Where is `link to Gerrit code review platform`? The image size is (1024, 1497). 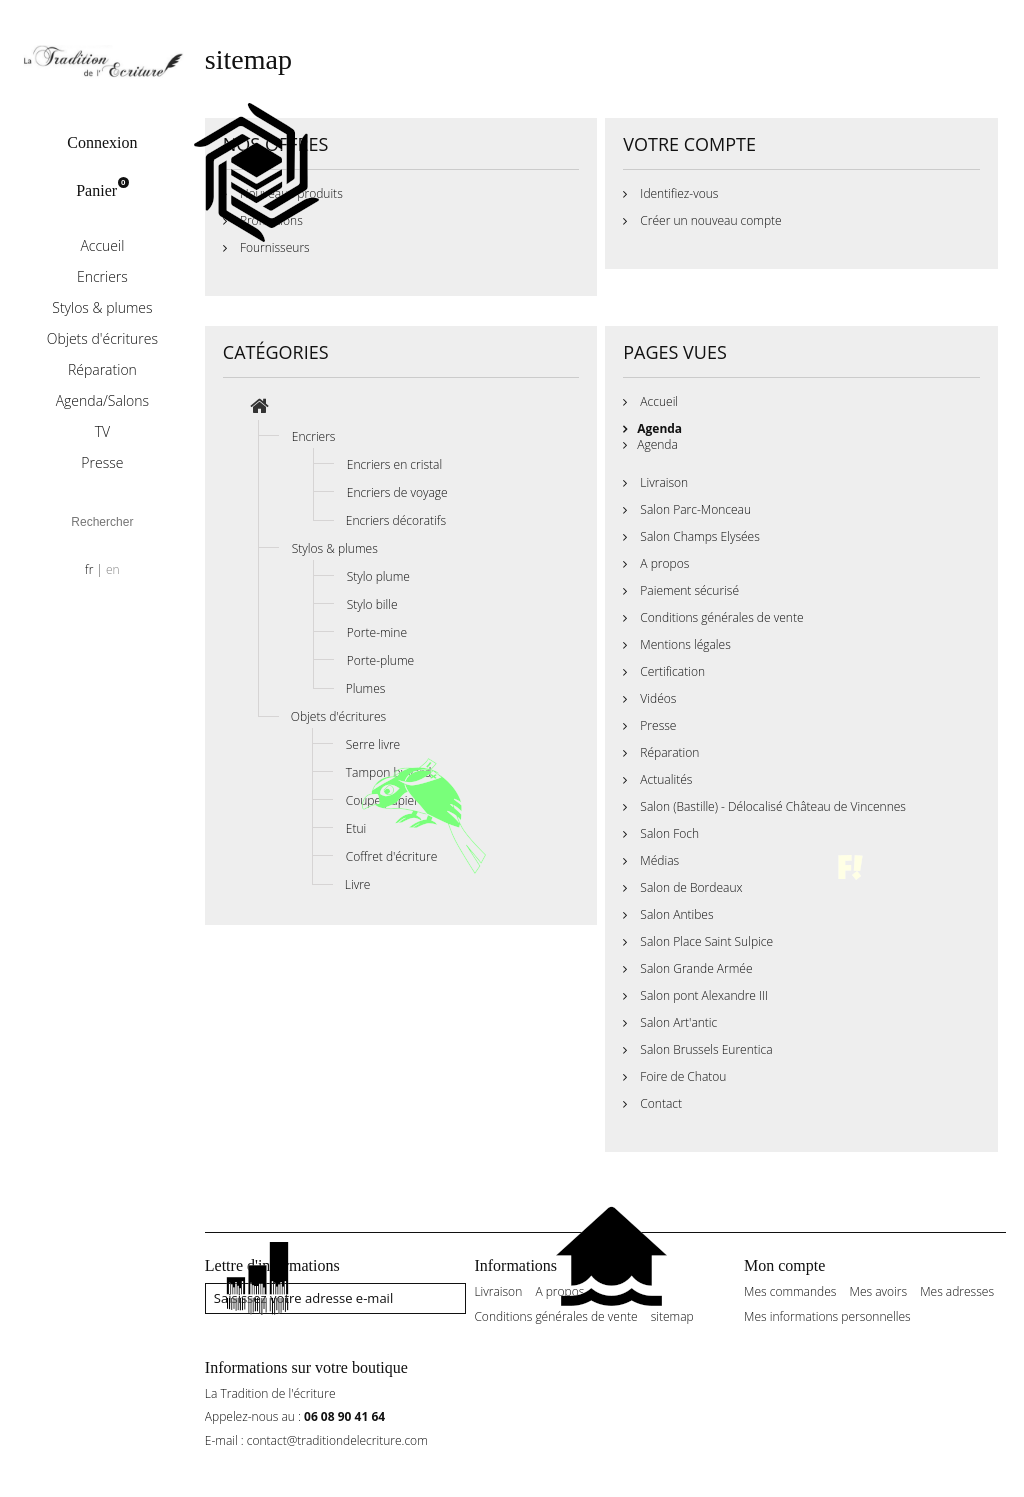
link to Gerrit code review platform is located at coordinates (424, 816).